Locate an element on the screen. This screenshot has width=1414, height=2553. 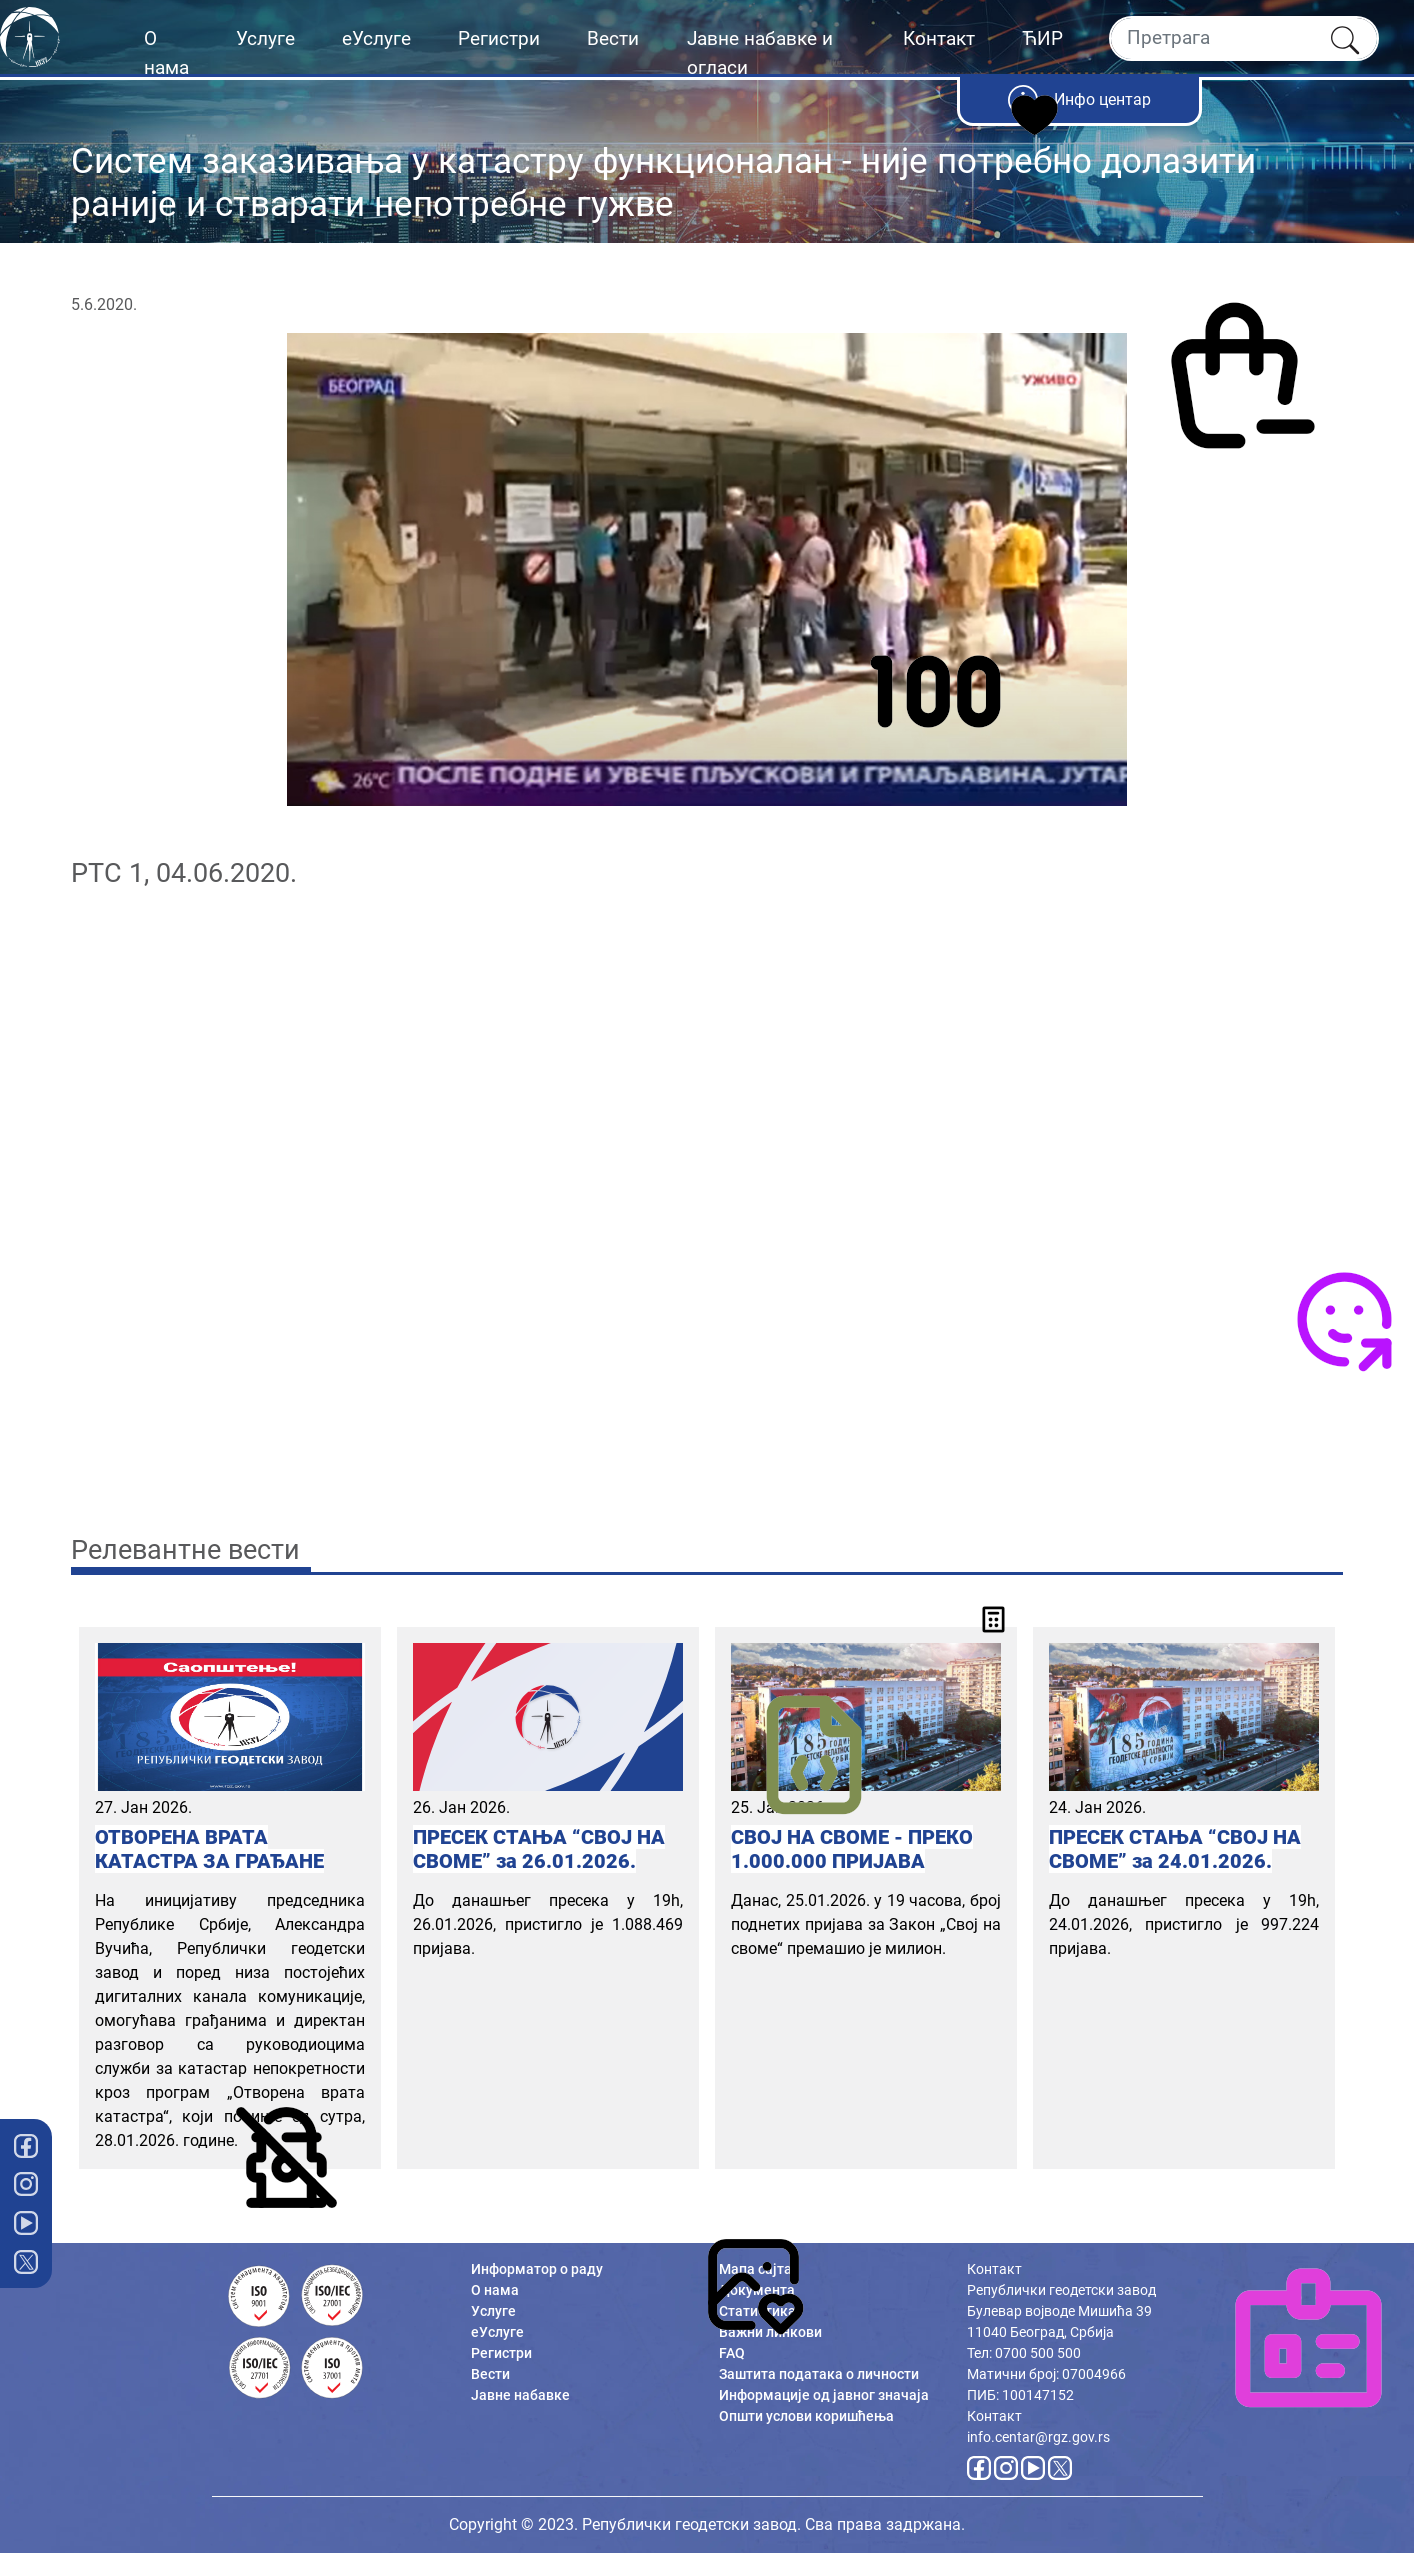
open the calculator app is located at coordinates (993, 1619).